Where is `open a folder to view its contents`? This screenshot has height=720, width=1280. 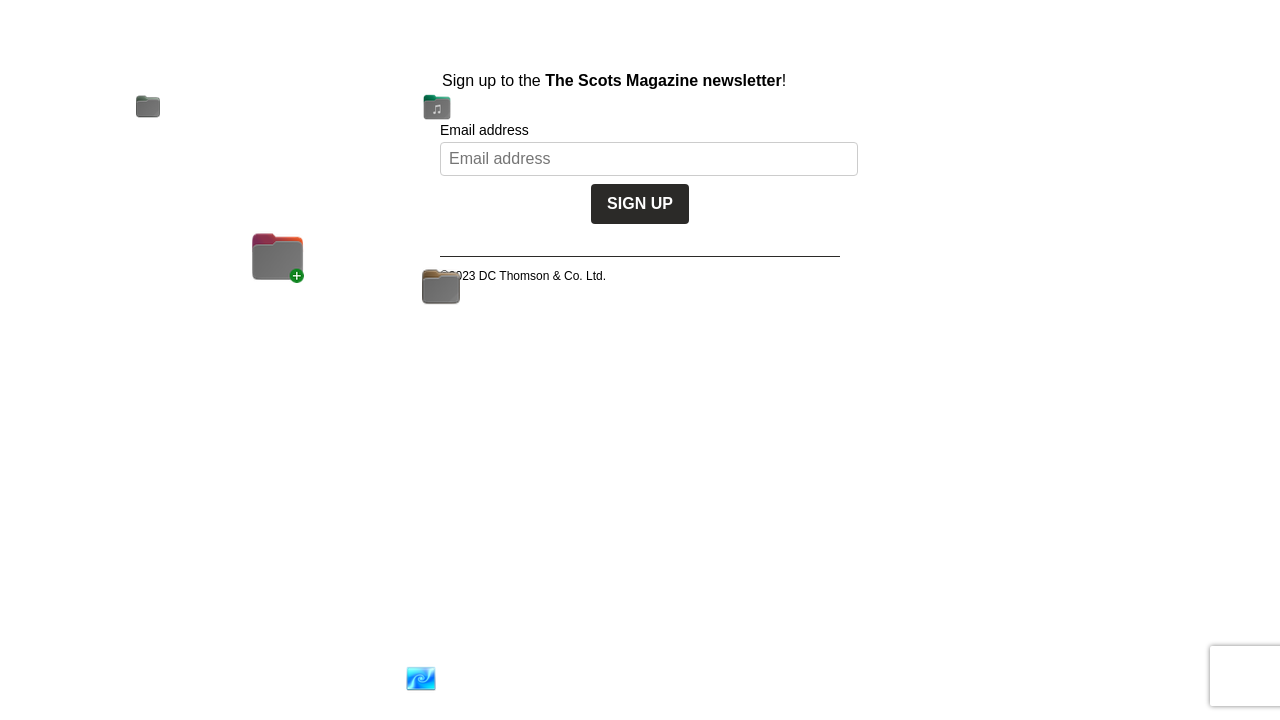
open a folder to view its contents is located at coordinates (441, 286).